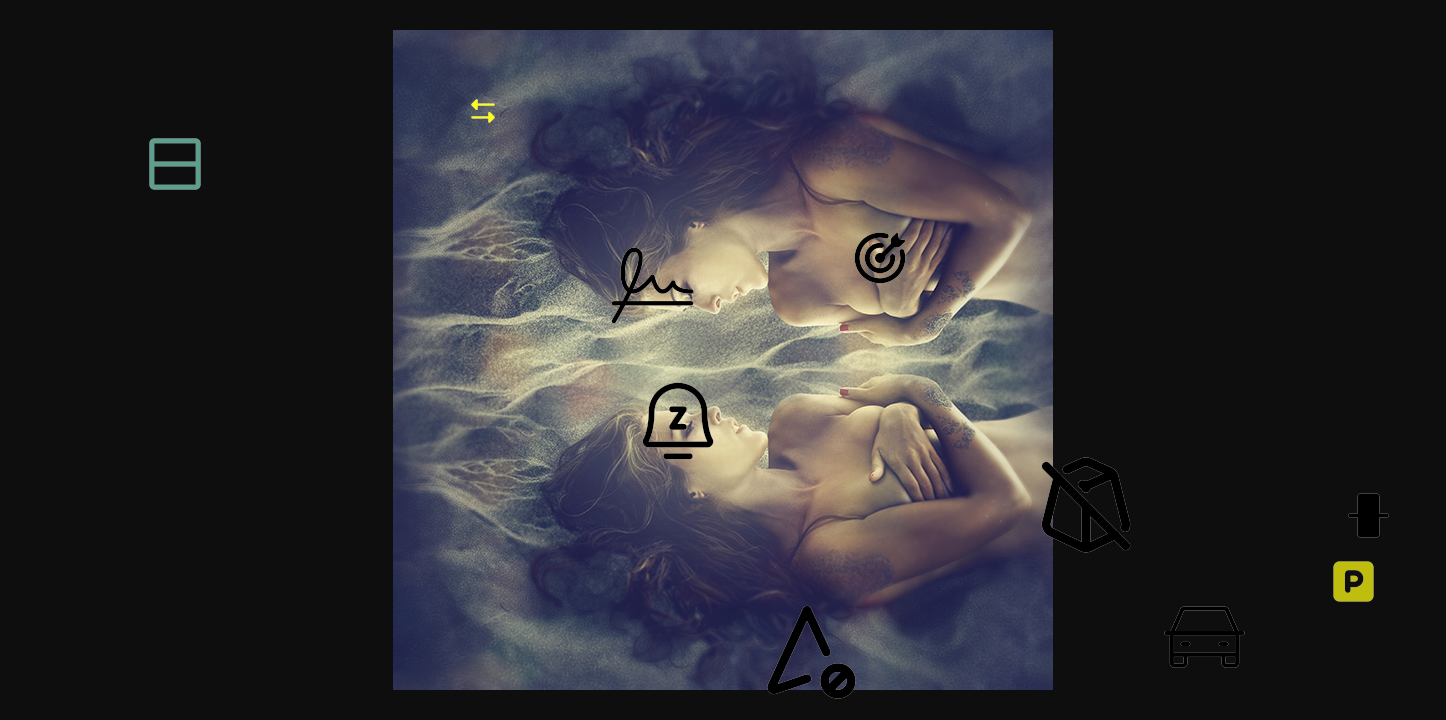  Describe the element at coordinates (678, 421) in the screenshot. I see `mute or snooze notifications` at that location.